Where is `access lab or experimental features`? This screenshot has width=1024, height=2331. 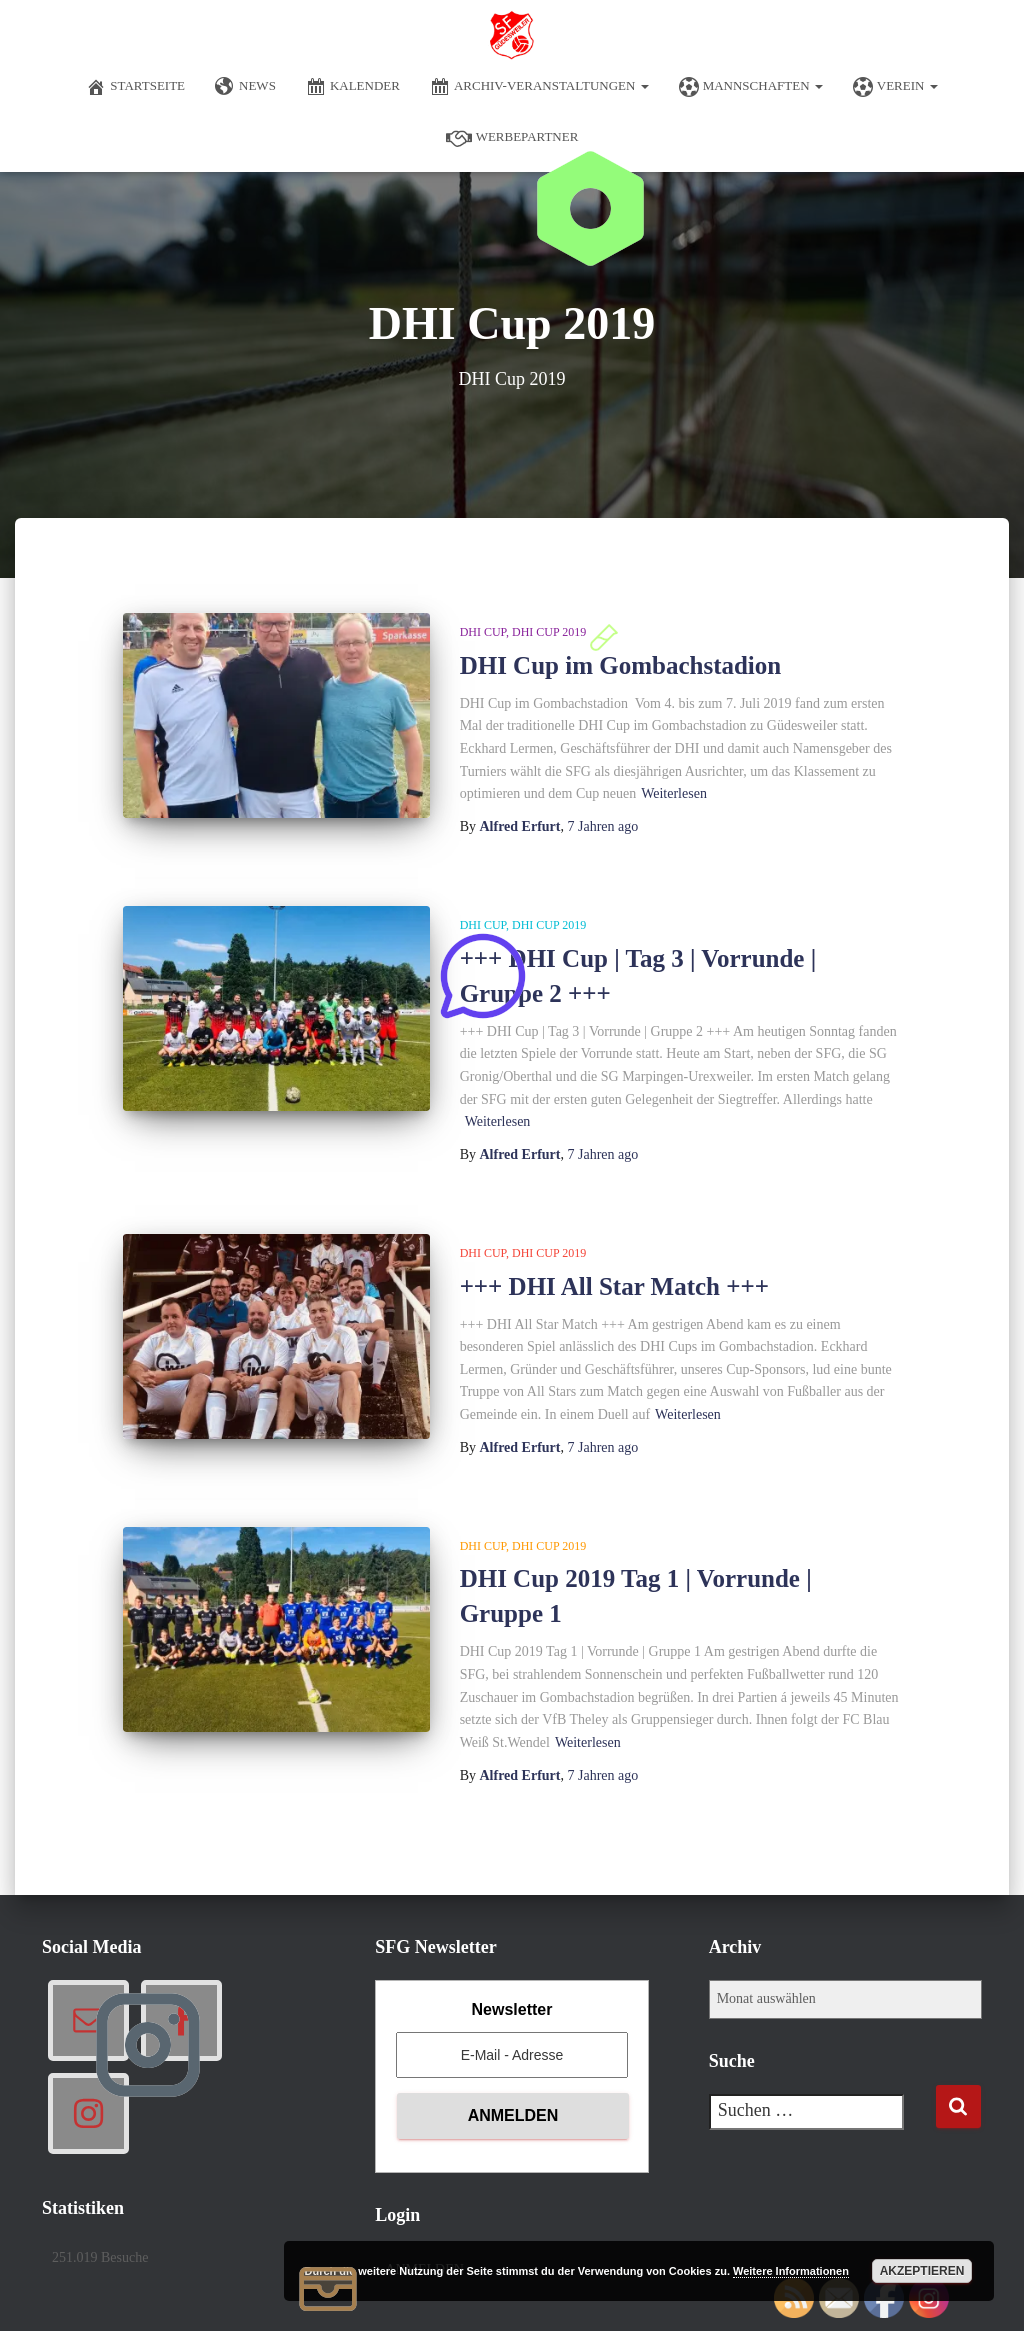 access lab or experimental features is located at coordinates (603, 637).